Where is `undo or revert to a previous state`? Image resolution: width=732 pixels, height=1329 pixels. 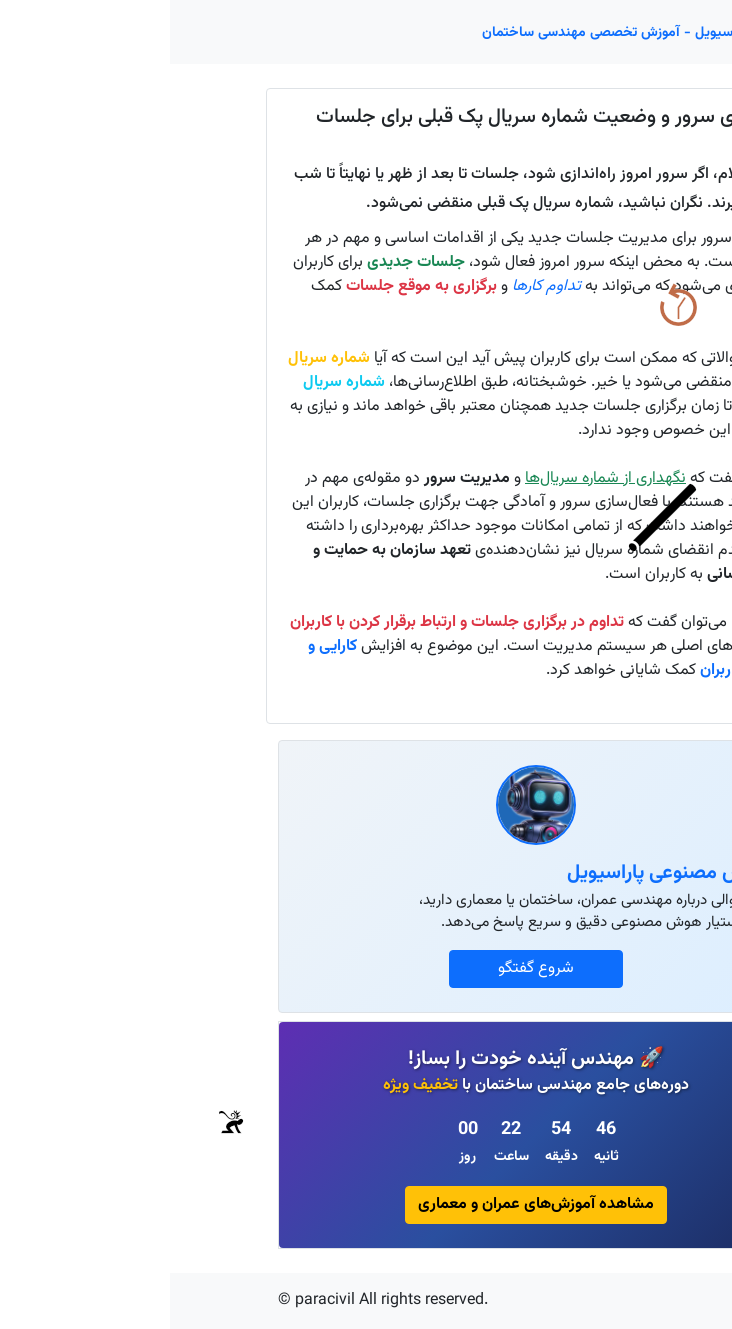 undo or revert to a previous state is located at coordinates (678, 307).